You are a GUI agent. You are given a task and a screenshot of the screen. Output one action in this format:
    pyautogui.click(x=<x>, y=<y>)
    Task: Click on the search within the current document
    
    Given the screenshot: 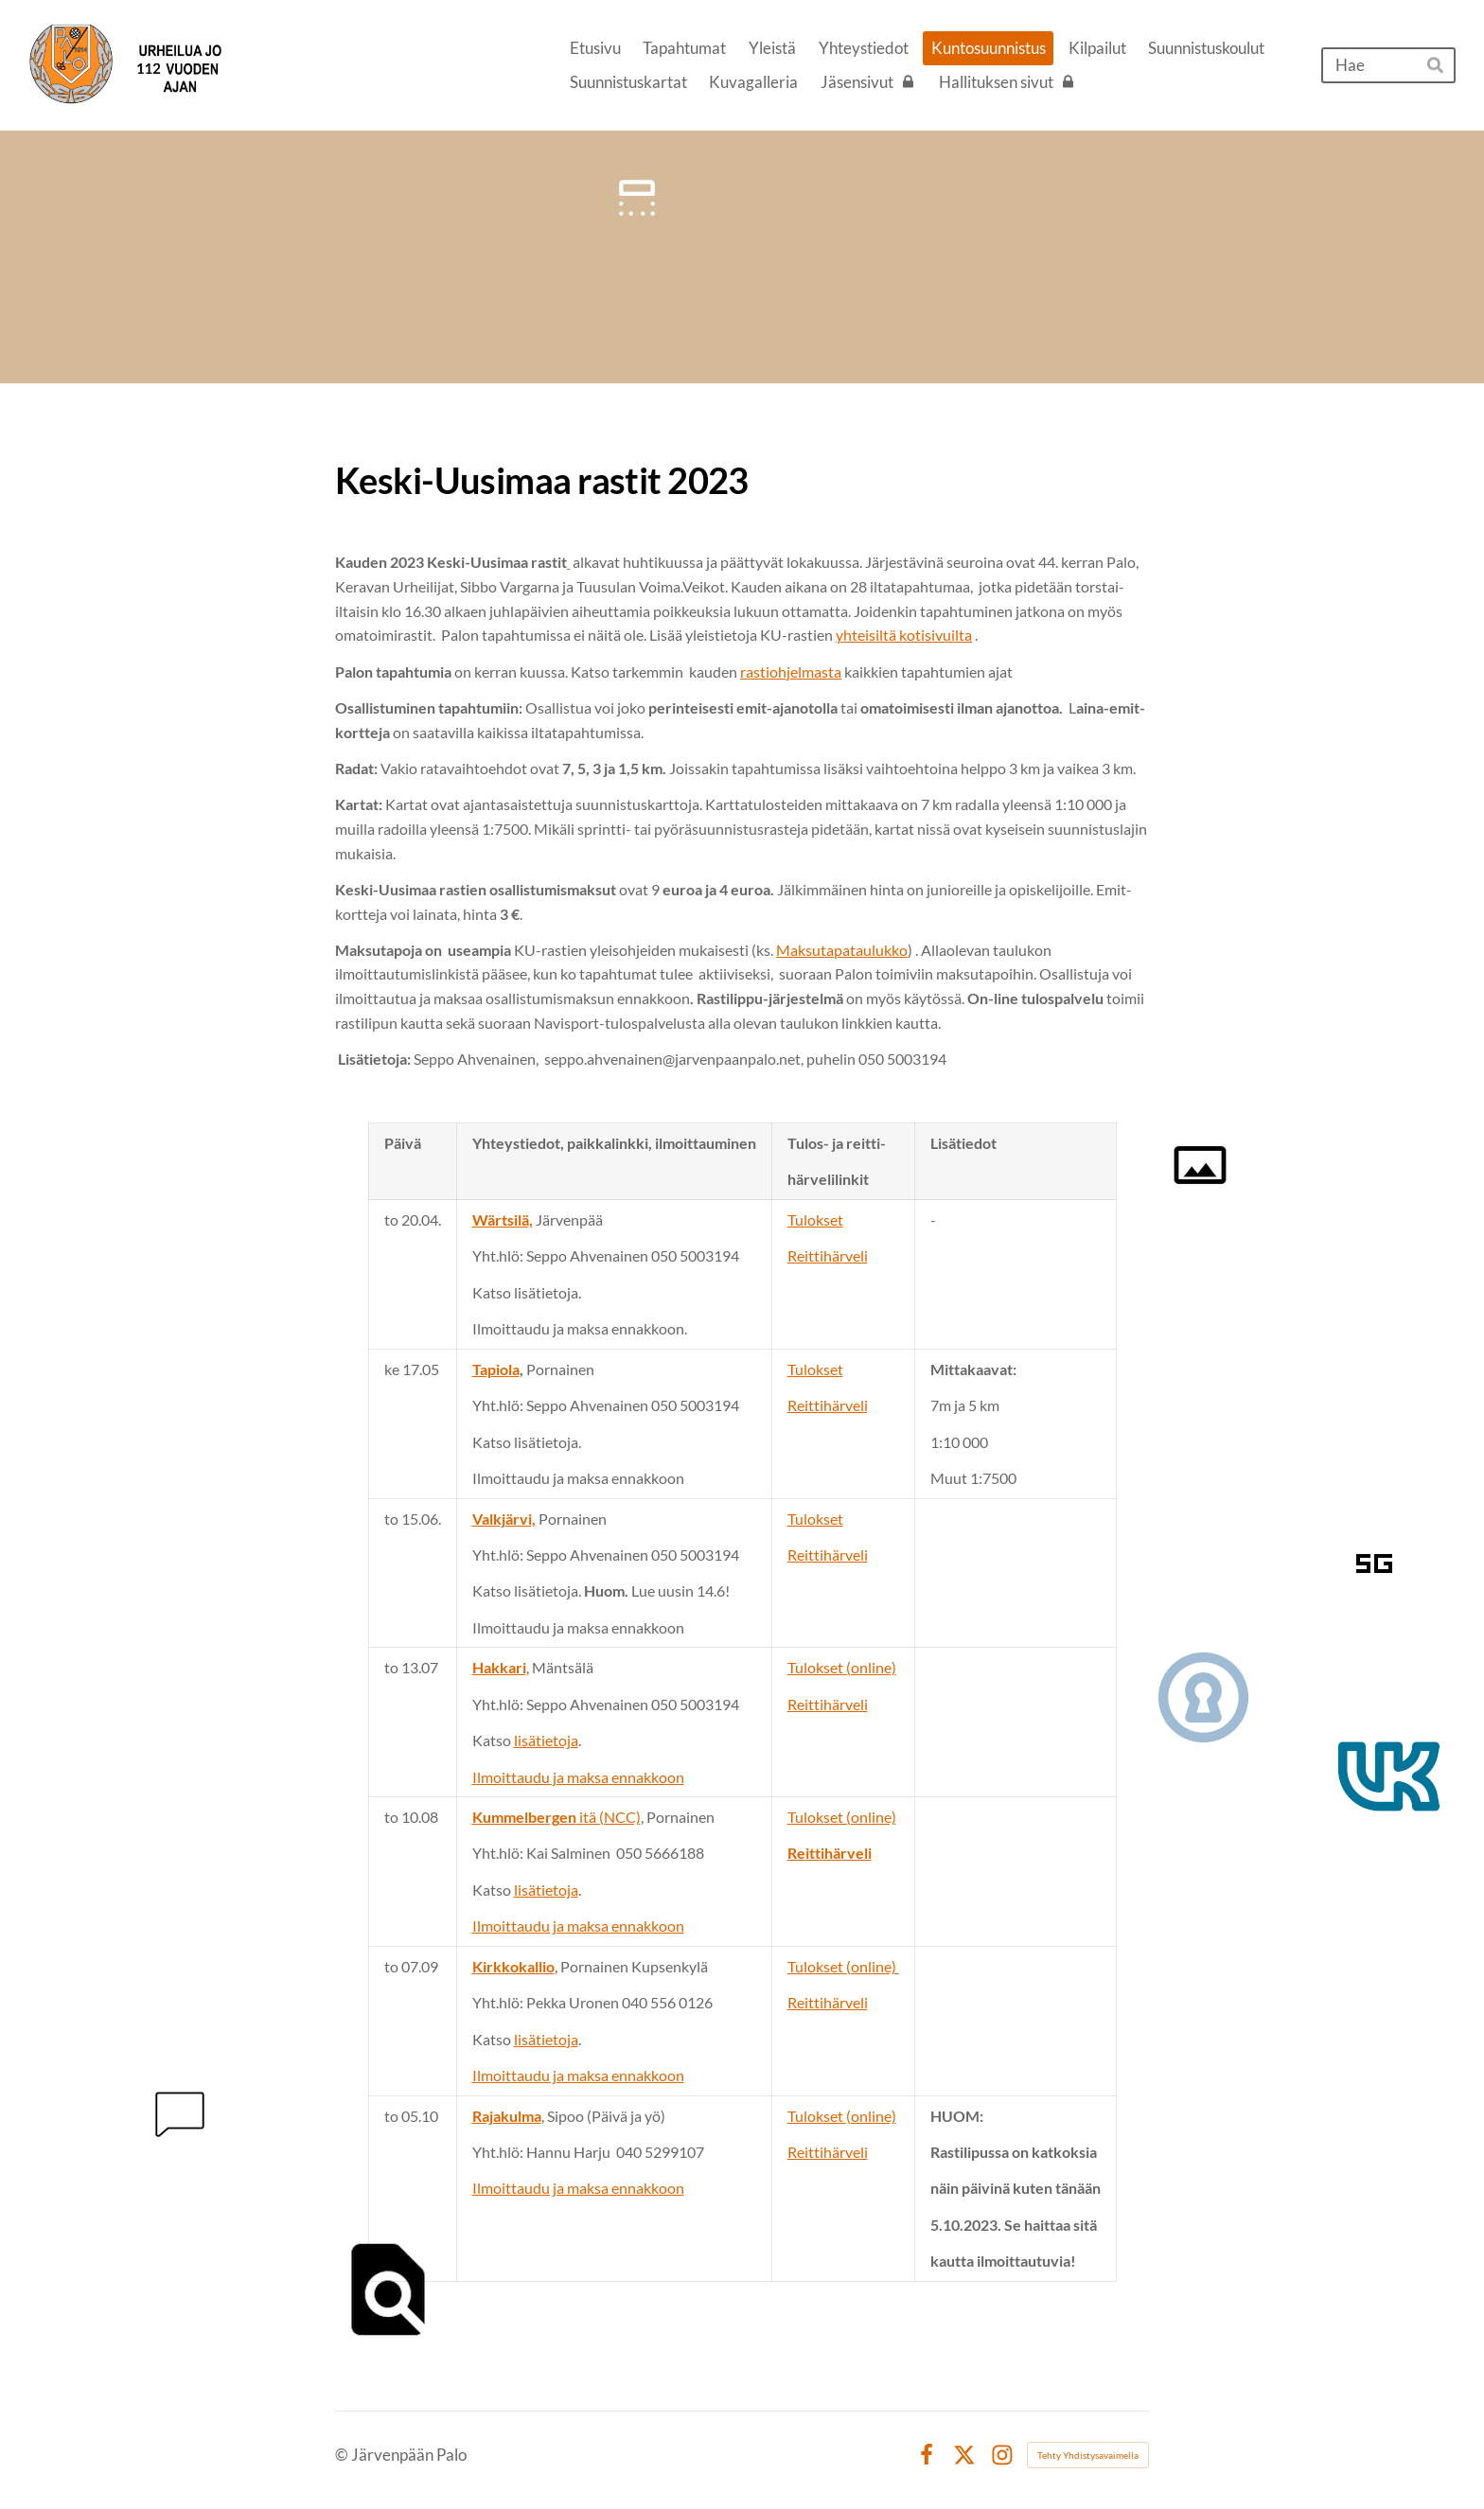 What is the action you would take?
    pyautogui.click(x=388, y=2289)
    